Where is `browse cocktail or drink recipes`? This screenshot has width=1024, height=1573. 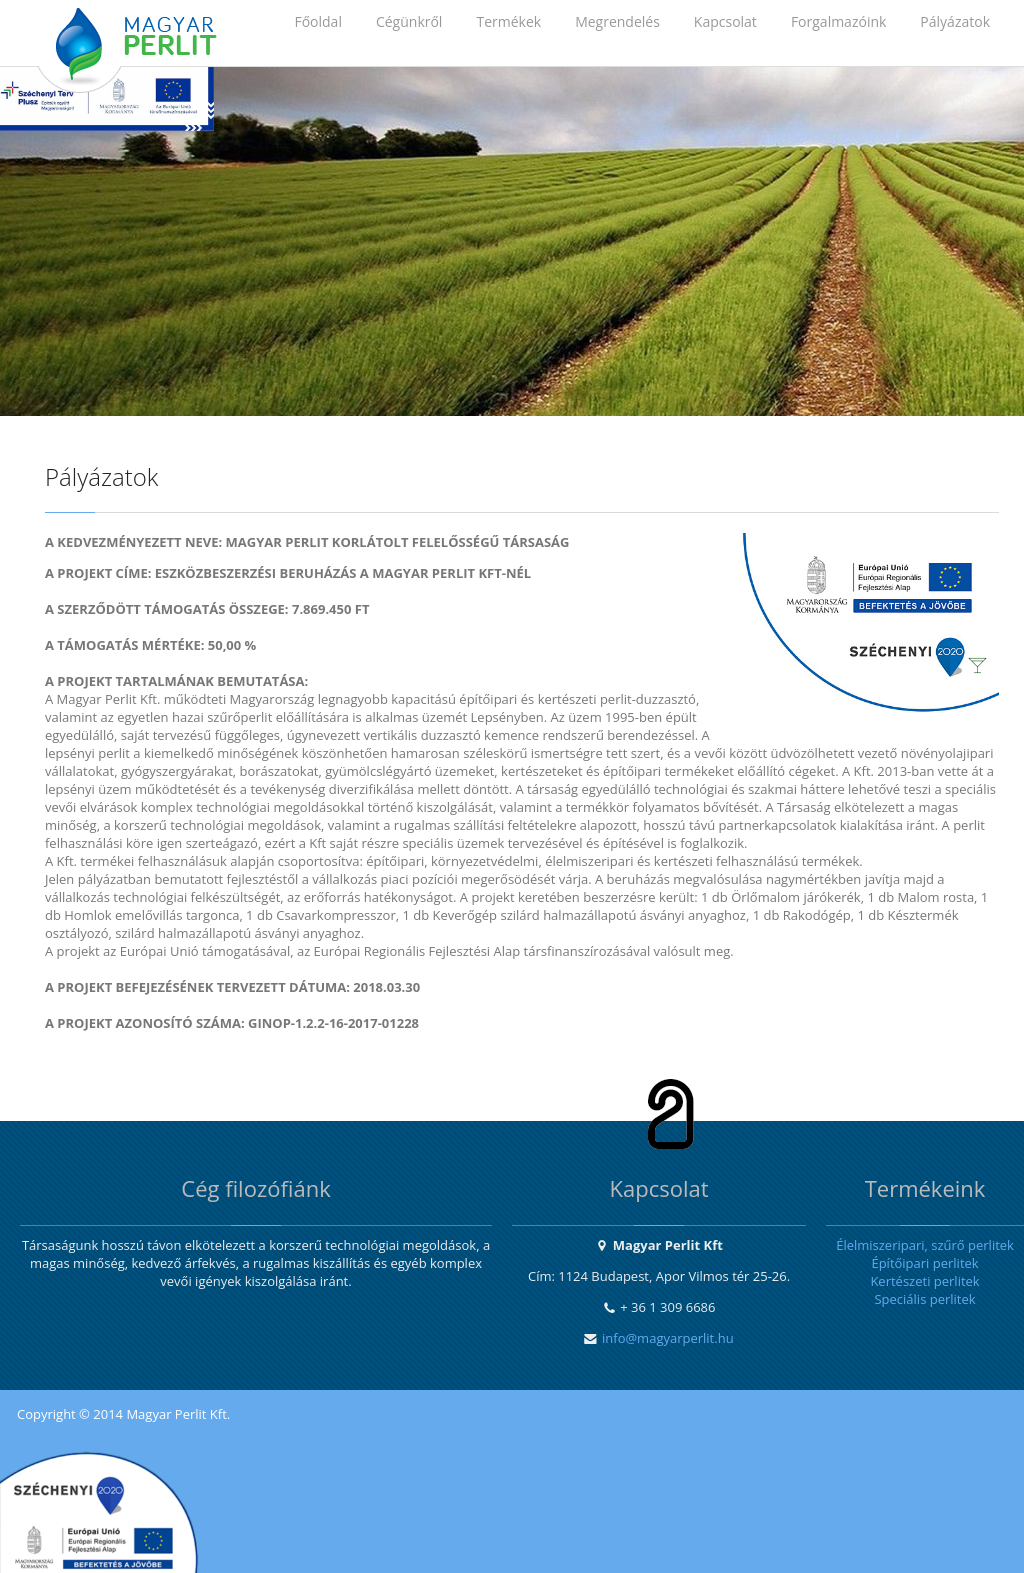 browse cocktail or drink recipes is located at coordinates (977, 665).